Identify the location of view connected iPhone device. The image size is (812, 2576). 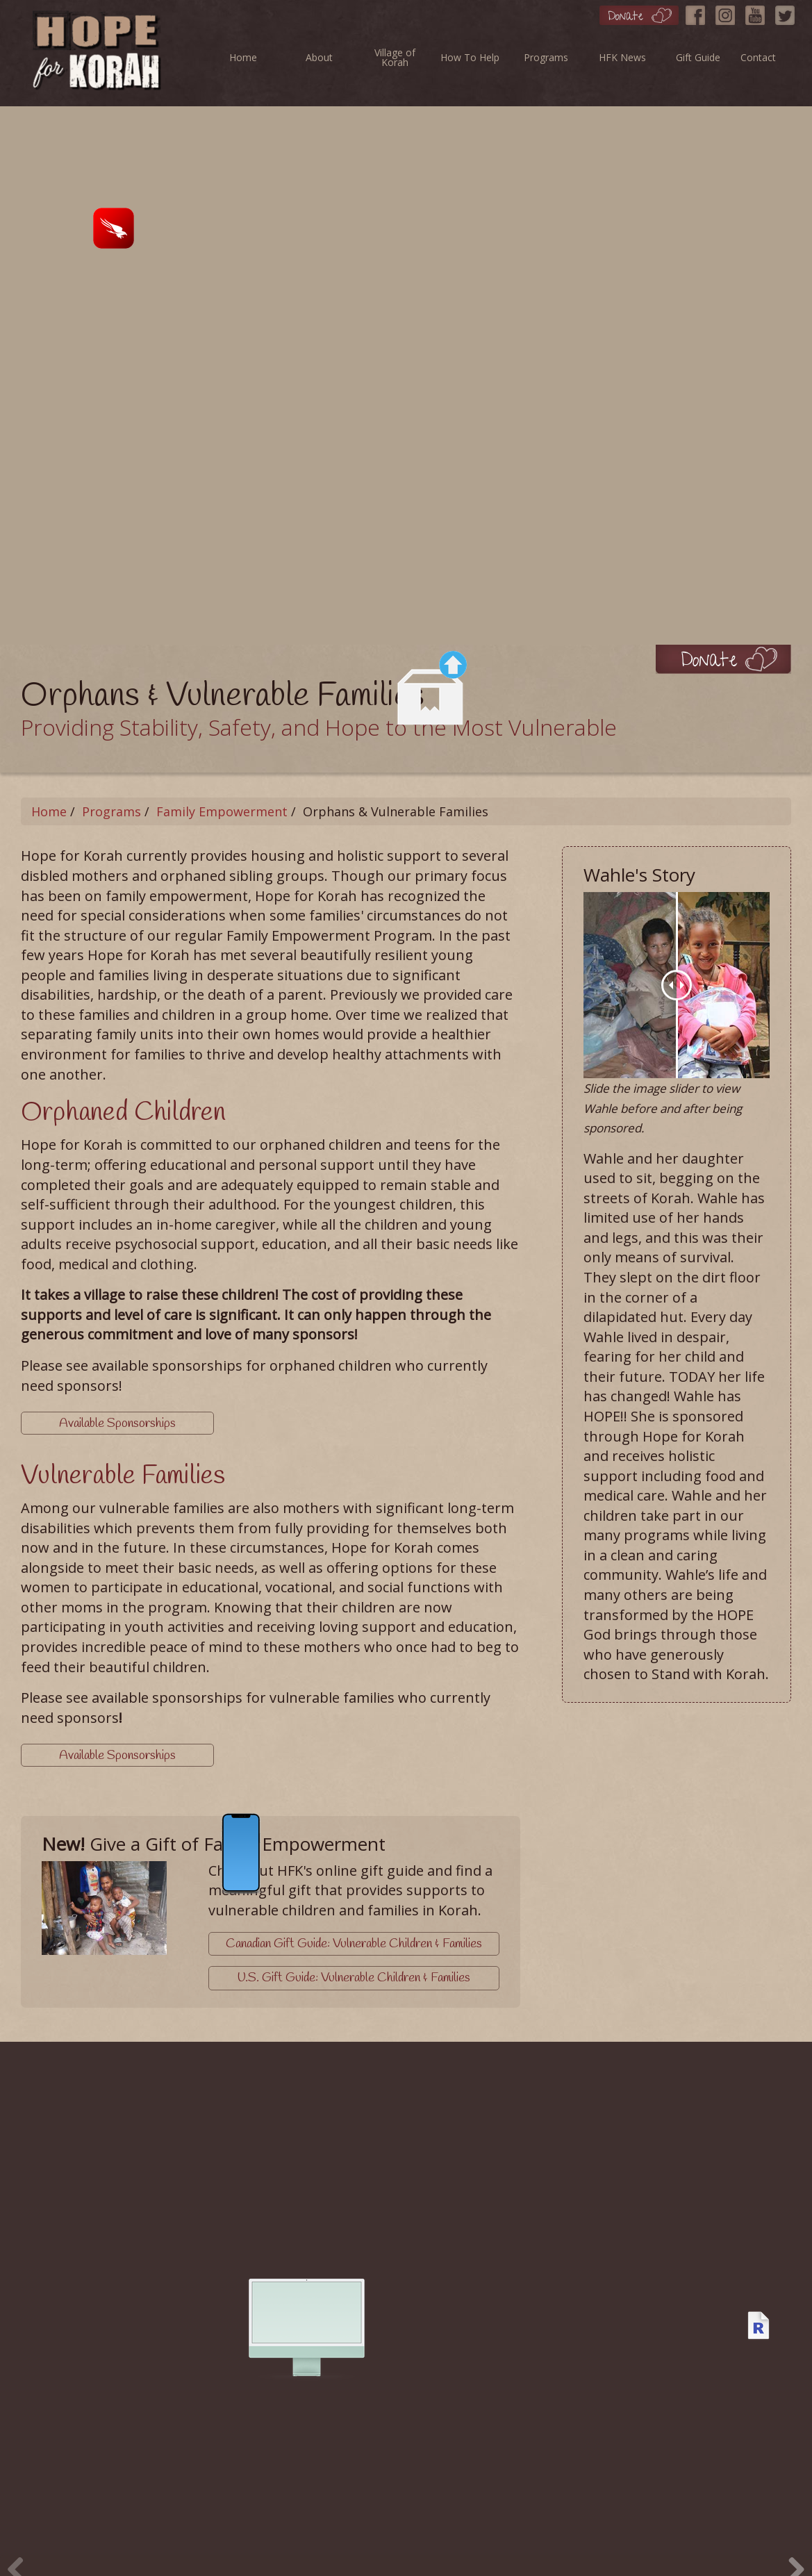
(241, 1854).